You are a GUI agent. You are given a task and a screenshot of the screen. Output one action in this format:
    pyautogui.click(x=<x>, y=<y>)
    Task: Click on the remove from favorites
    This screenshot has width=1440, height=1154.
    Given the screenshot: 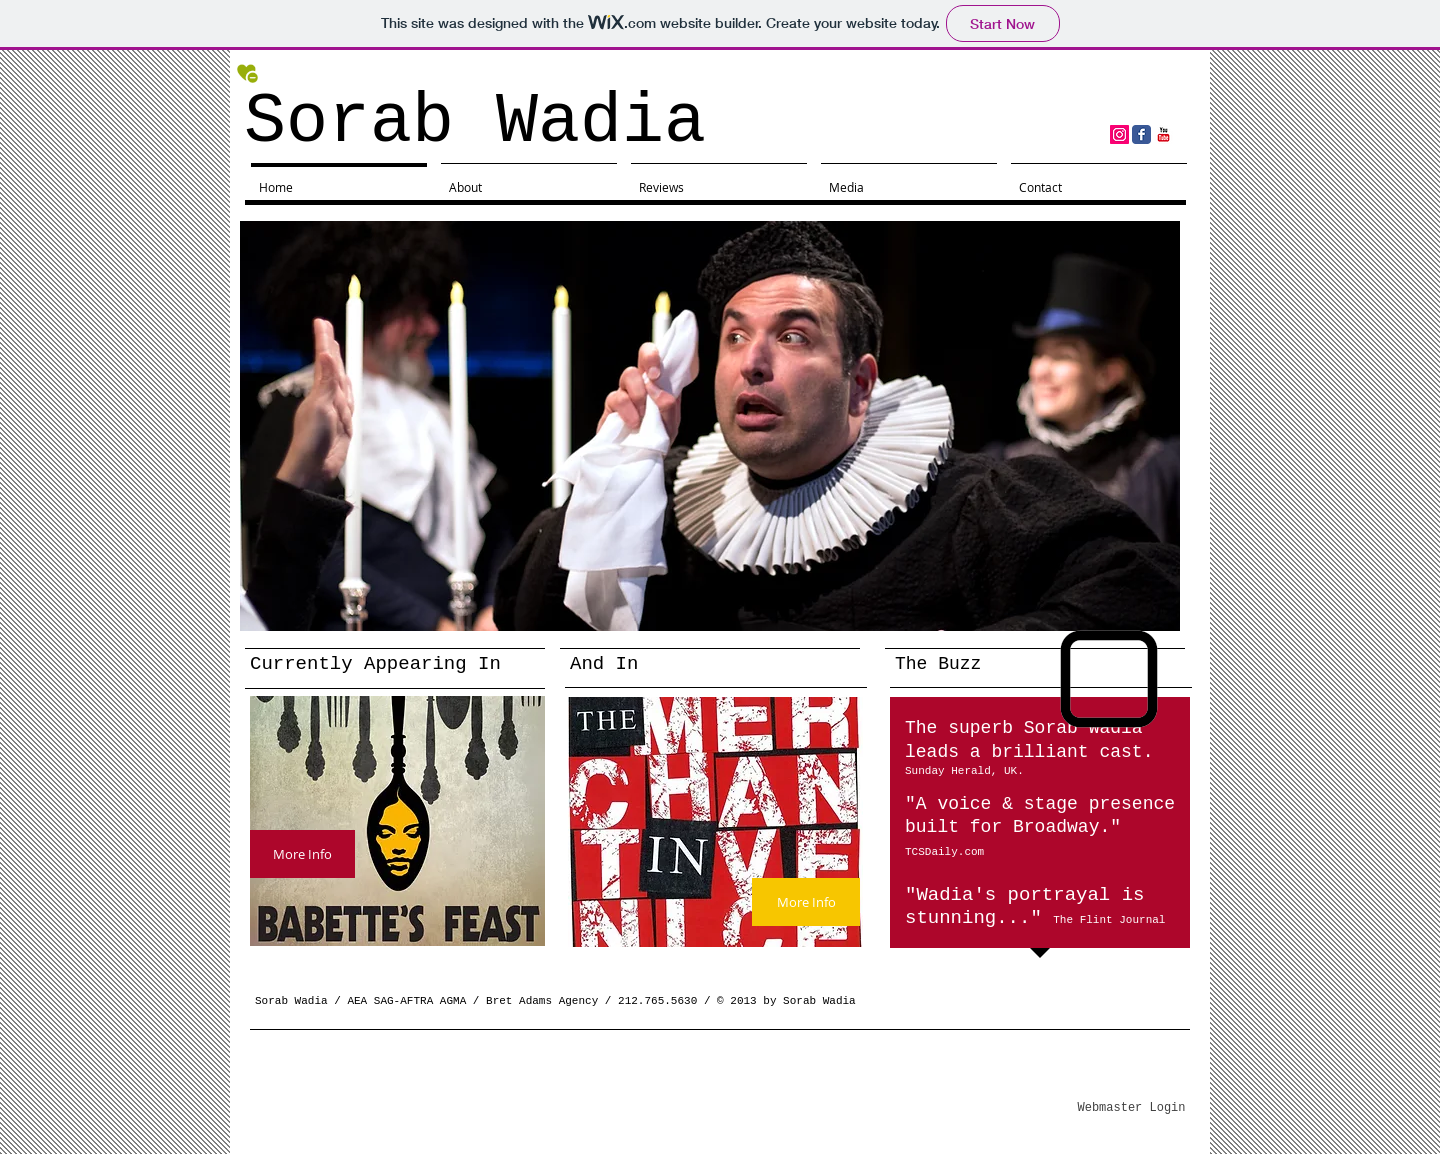 What is the action you would take?
    pyautogui.click(x=247, y=72)
    